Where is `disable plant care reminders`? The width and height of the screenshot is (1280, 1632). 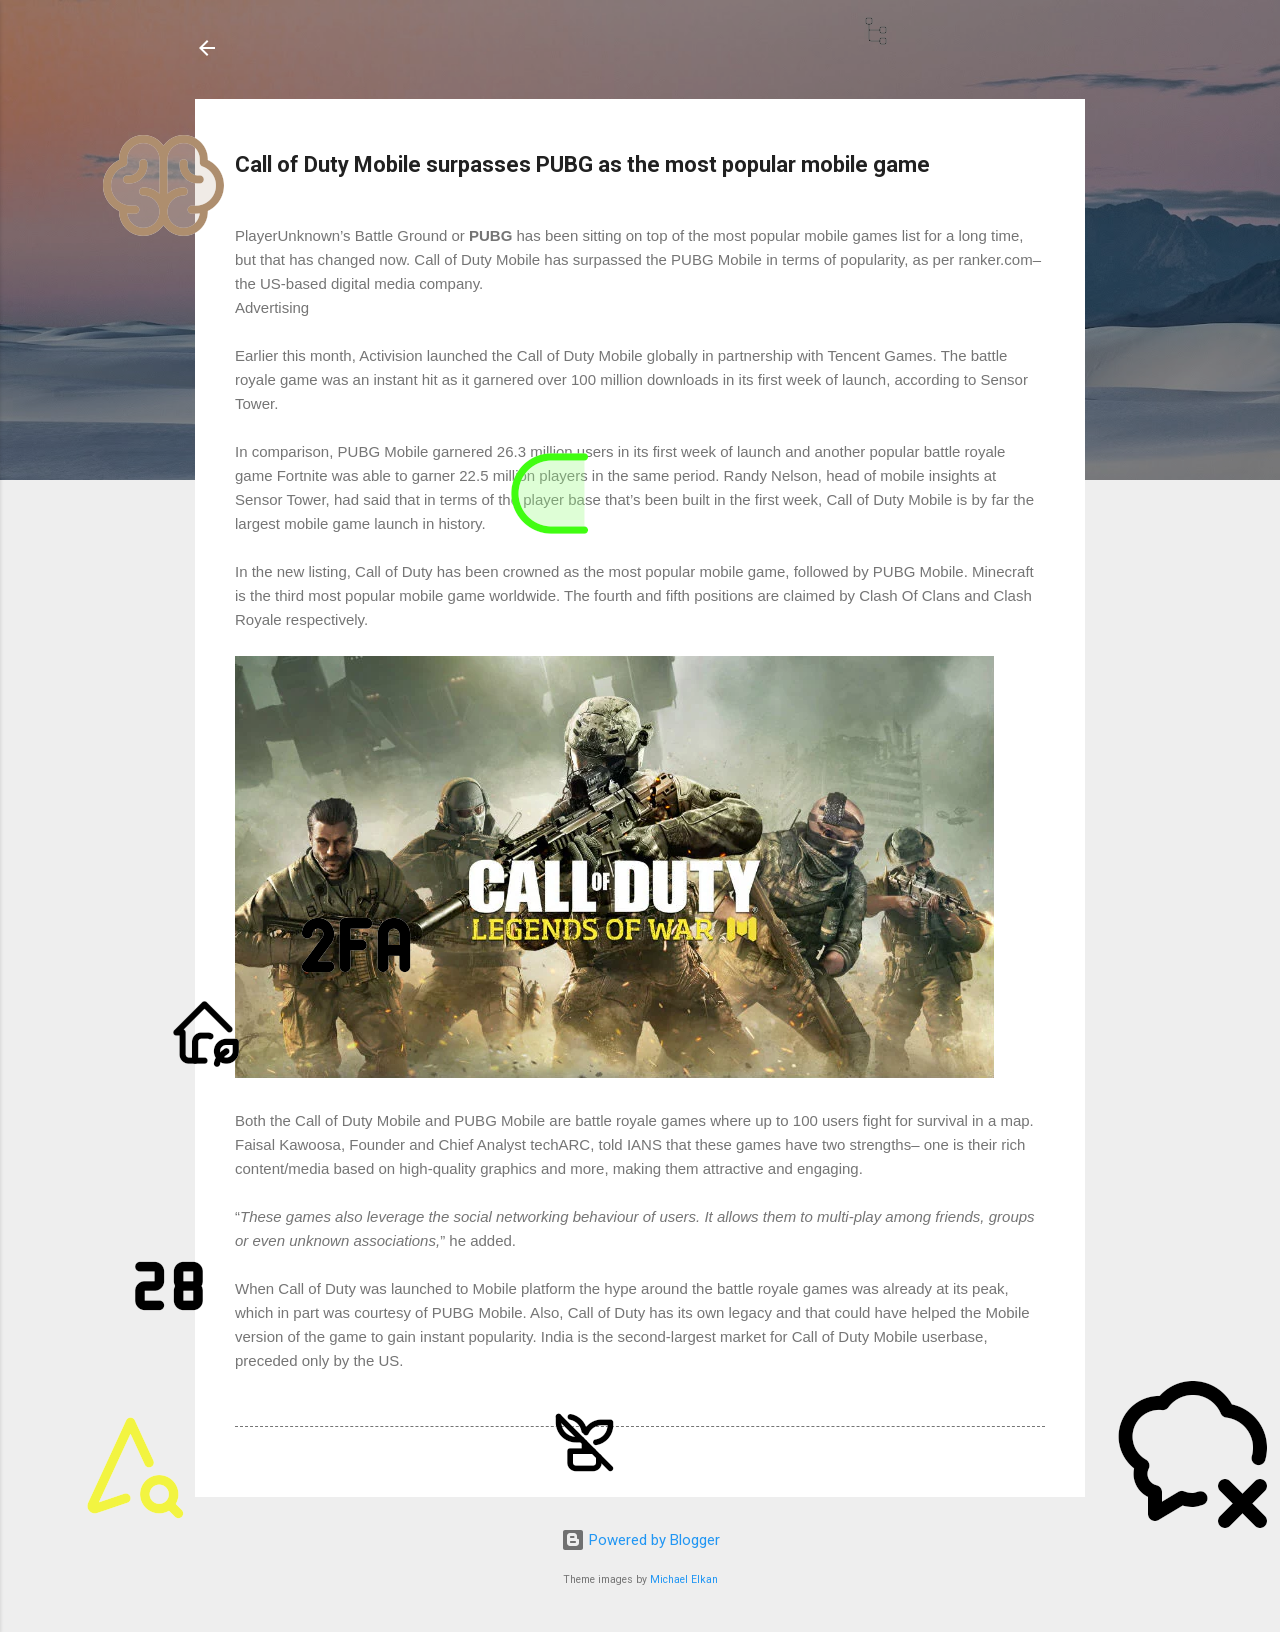 disable plant care reminders is located at coordinates (584, 1442).